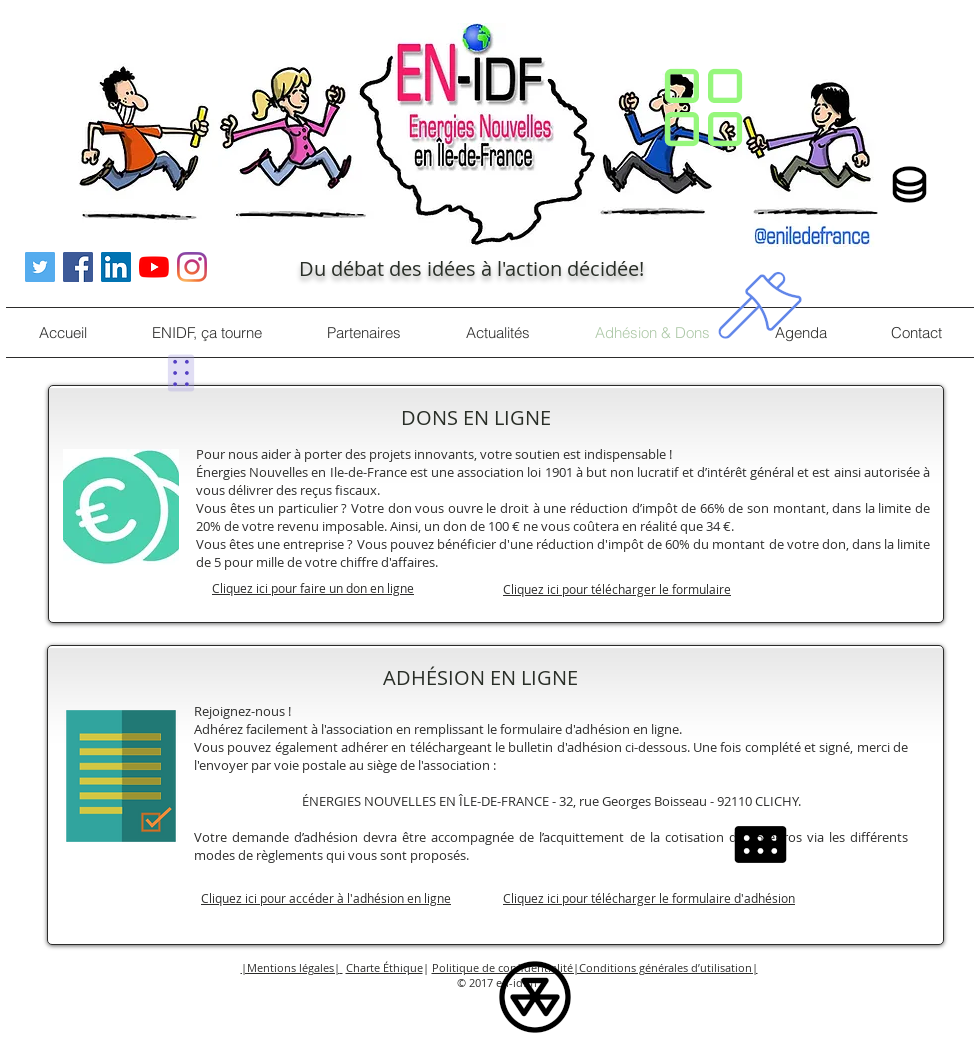 Image resolution: width=980 pixels, height=1045 pixels. I want to click on access database or data storage, so click(909, 184).